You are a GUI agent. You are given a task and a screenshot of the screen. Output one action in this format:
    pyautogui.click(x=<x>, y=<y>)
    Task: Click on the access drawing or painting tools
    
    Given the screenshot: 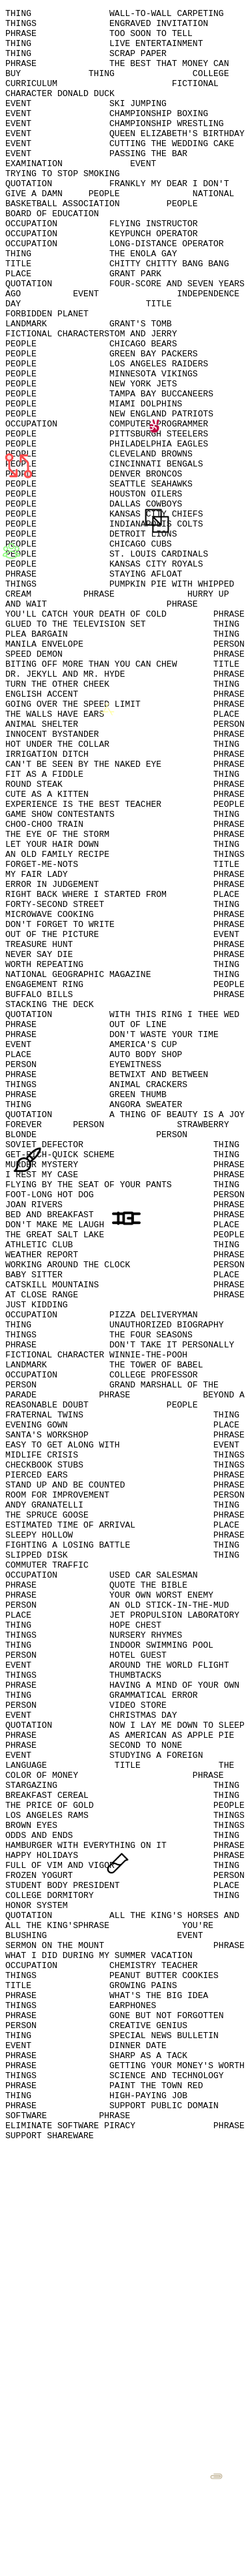 What is the action you would take?
    pyautogui.click(x=28, y=1160)
    